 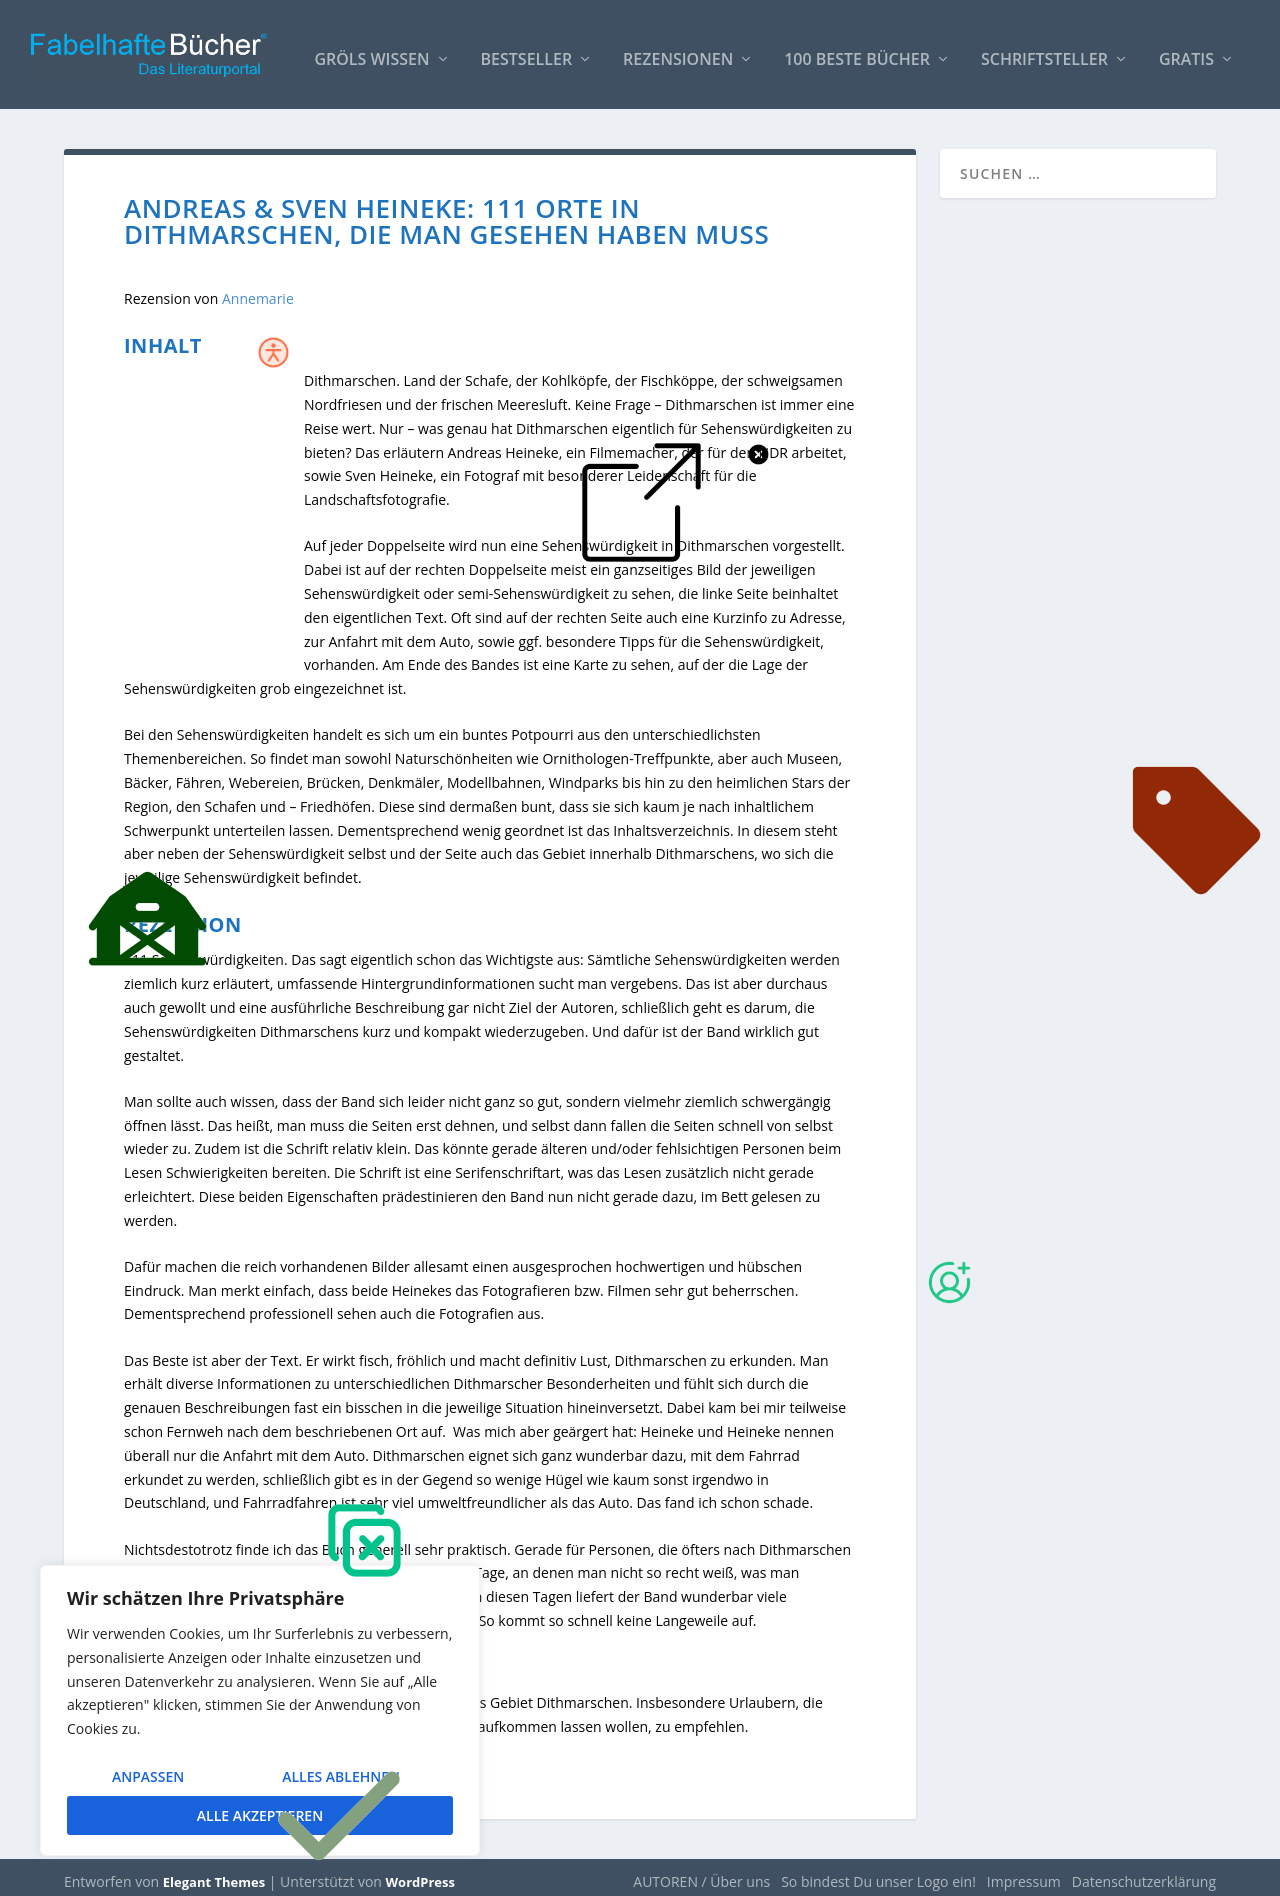 What do you see at coordinates (949, 1282) in the screenshot?
I see `add a new user or contact` at bounding box center [949, 1282].